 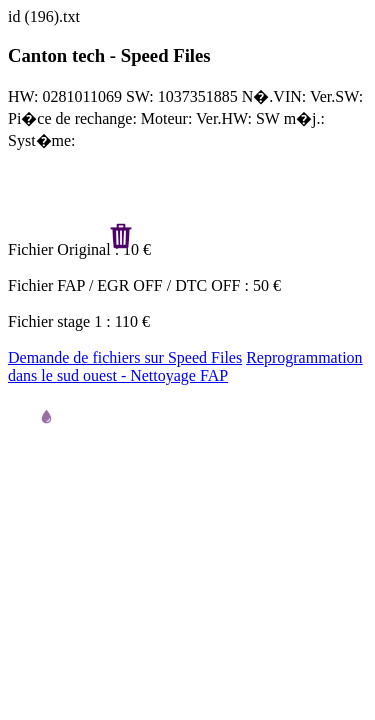 What do you see at coordinates (121, 236) in the screenshot?
I see `delete this item` at bounding box center [121, 236].